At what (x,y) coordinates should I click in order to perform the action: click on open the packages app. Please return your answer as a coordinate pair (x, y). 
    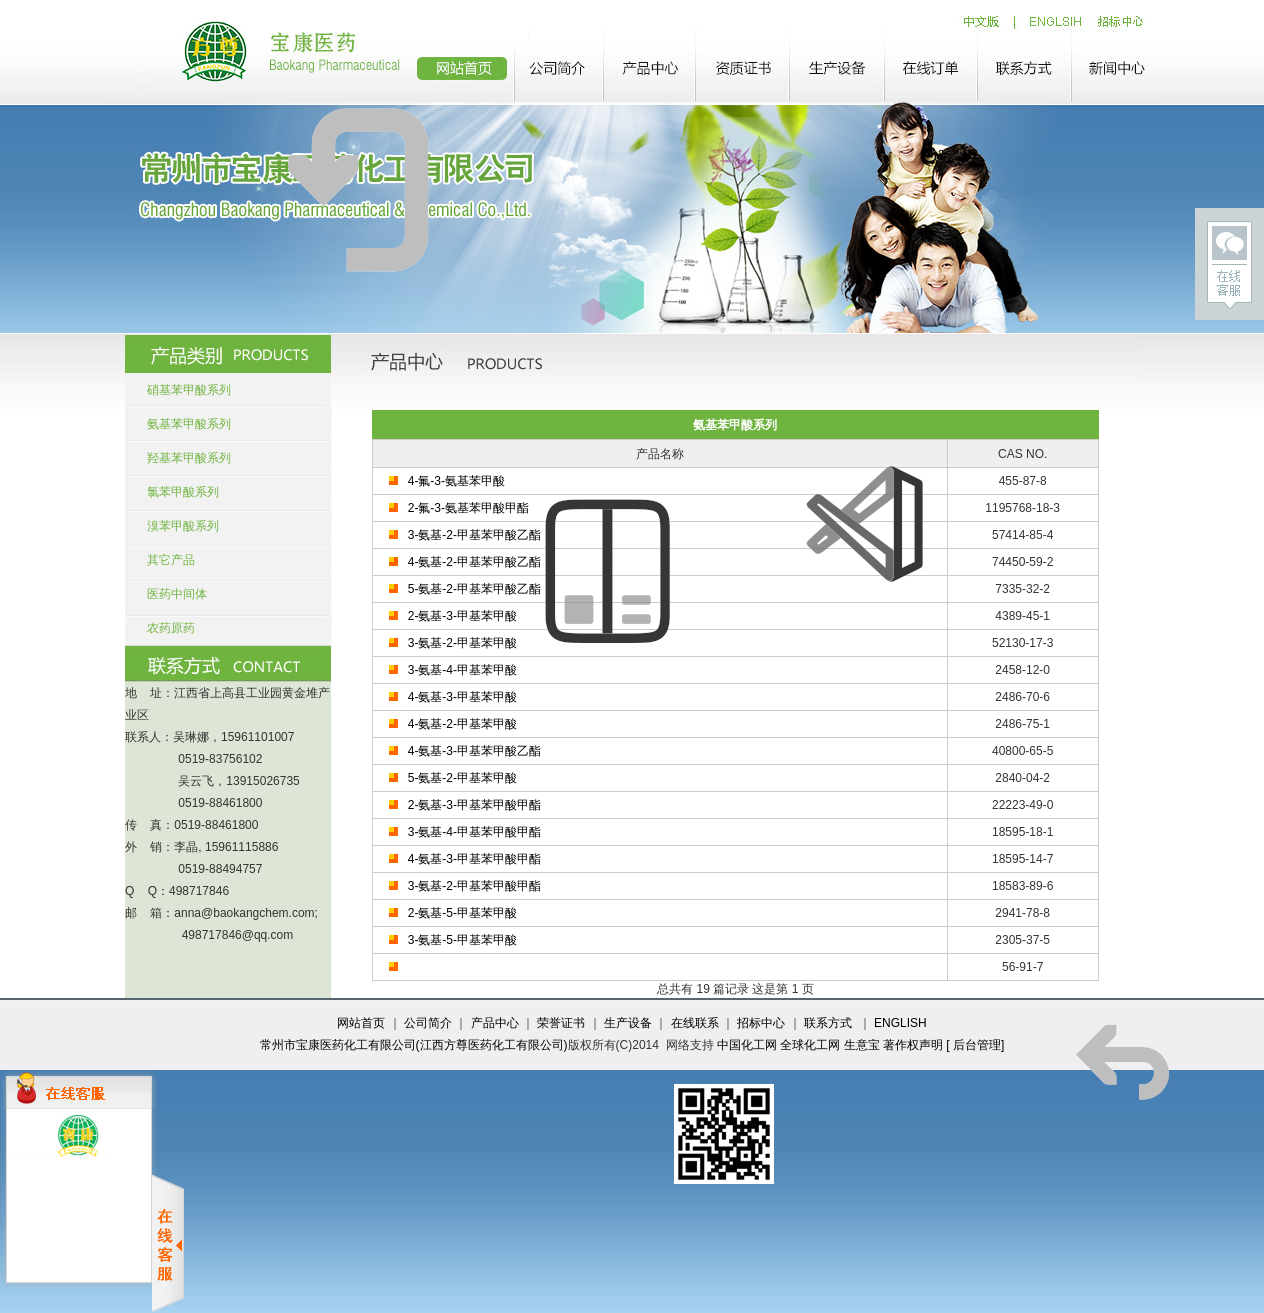
    Looking at the image, I should click on (612, 566).